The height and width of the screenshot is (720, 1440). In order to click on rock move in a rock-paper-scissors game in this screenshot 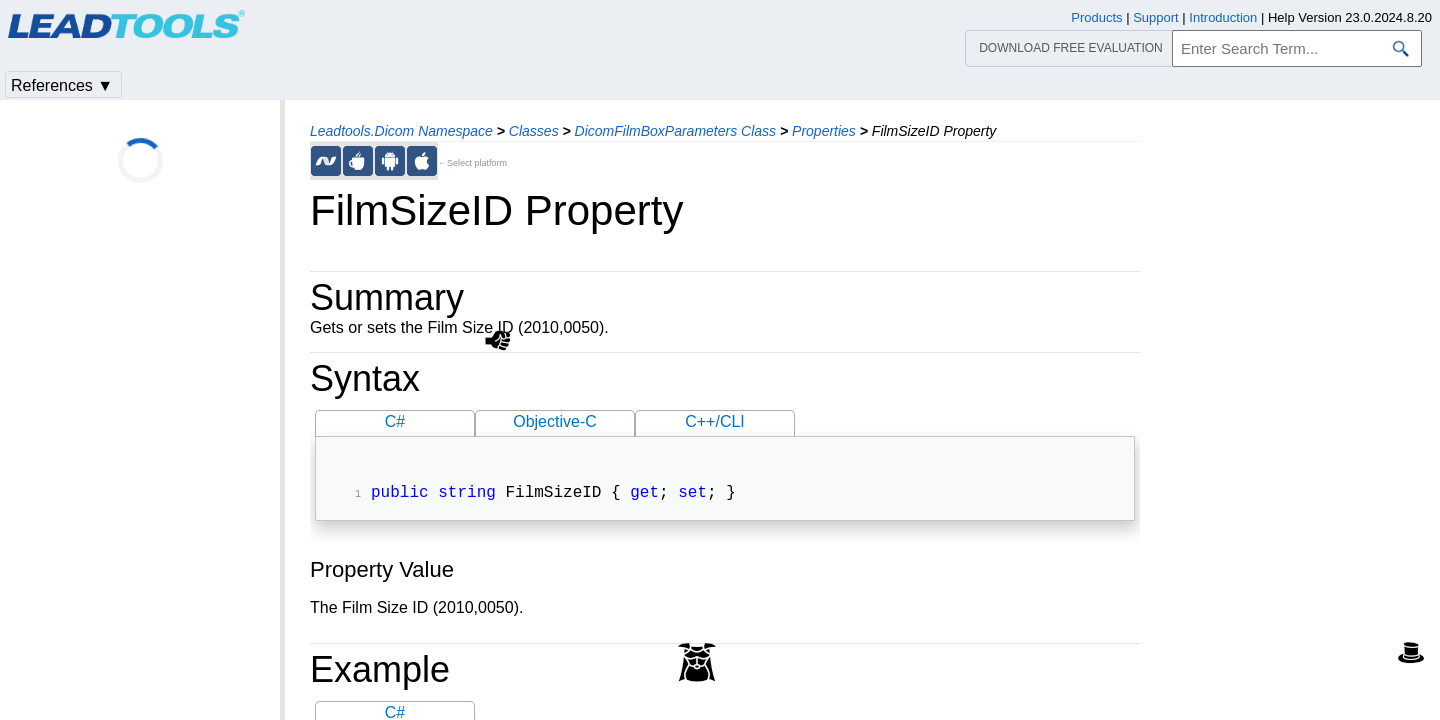, I will do `click(498, 339)`.